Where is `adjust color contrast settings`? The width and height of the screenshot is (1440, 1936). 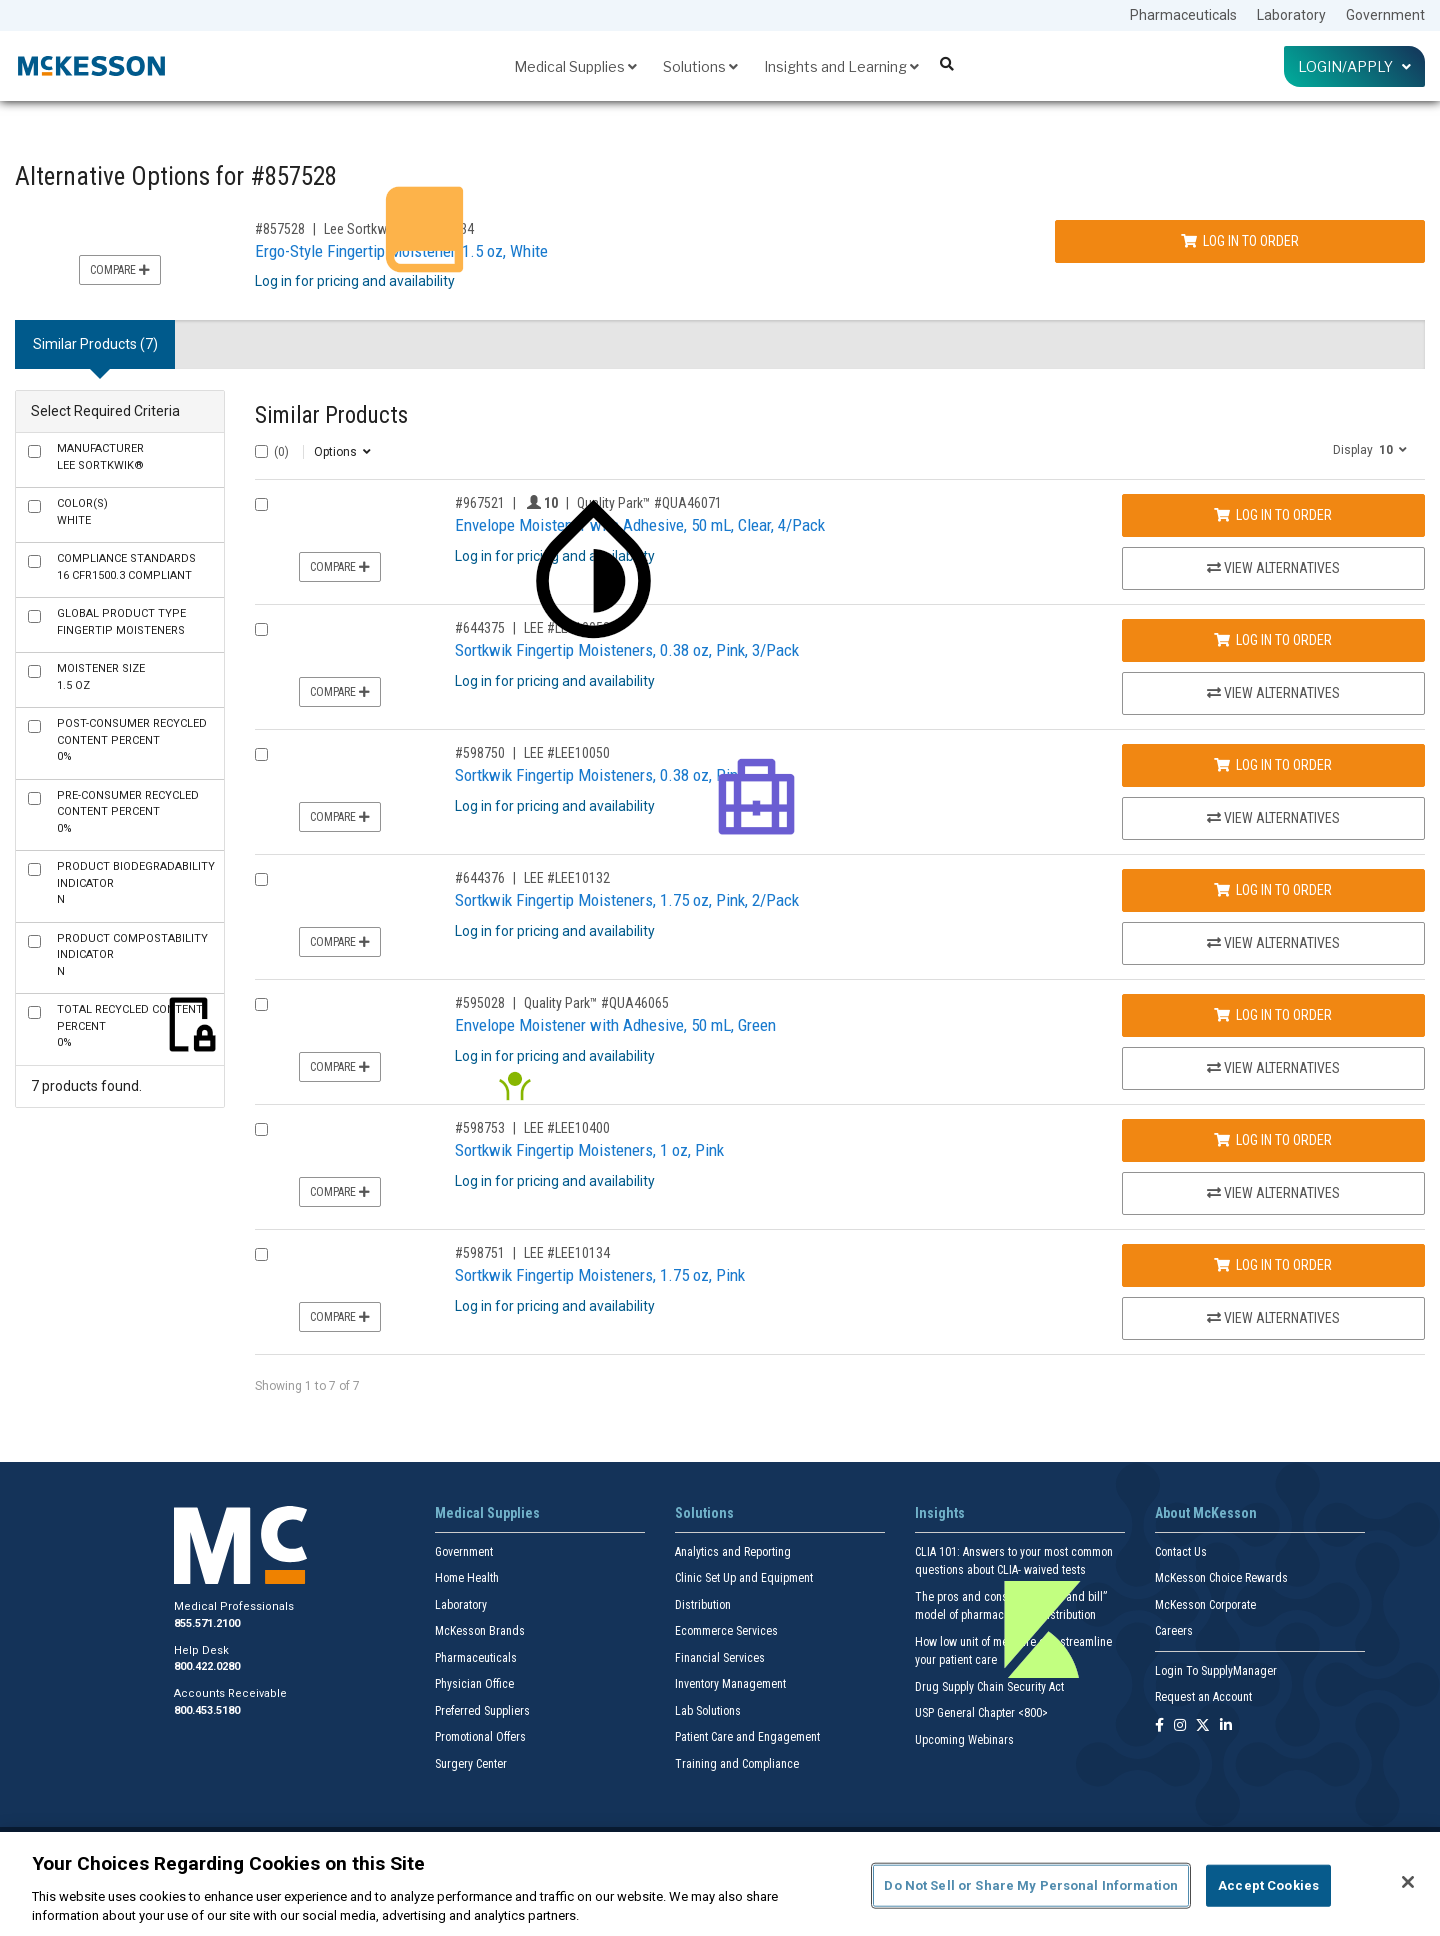
adjust color contrast settings is located at coordinates (593, 574).